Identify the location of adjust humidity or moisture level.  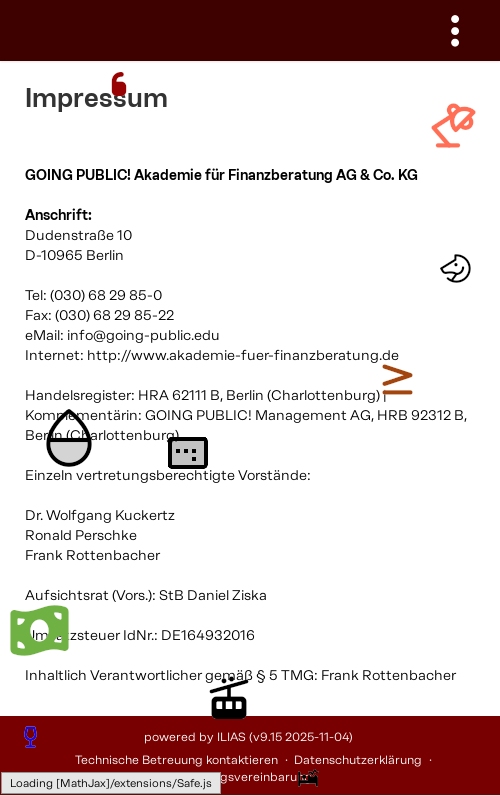
(69, 440).